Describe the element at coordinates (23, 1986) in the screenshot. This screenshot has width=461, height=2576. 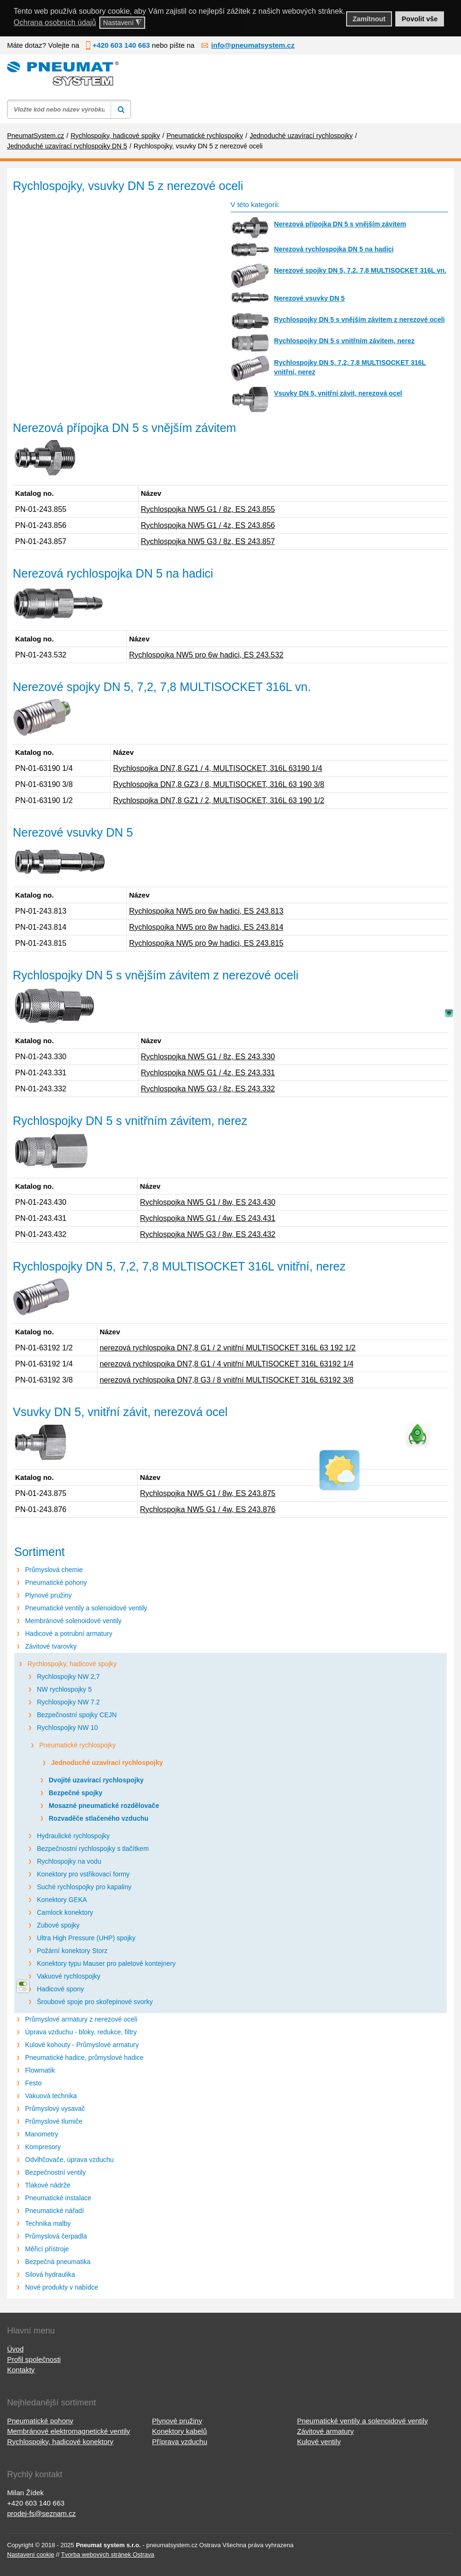
I see `open unity tweak tool settings` at that location.